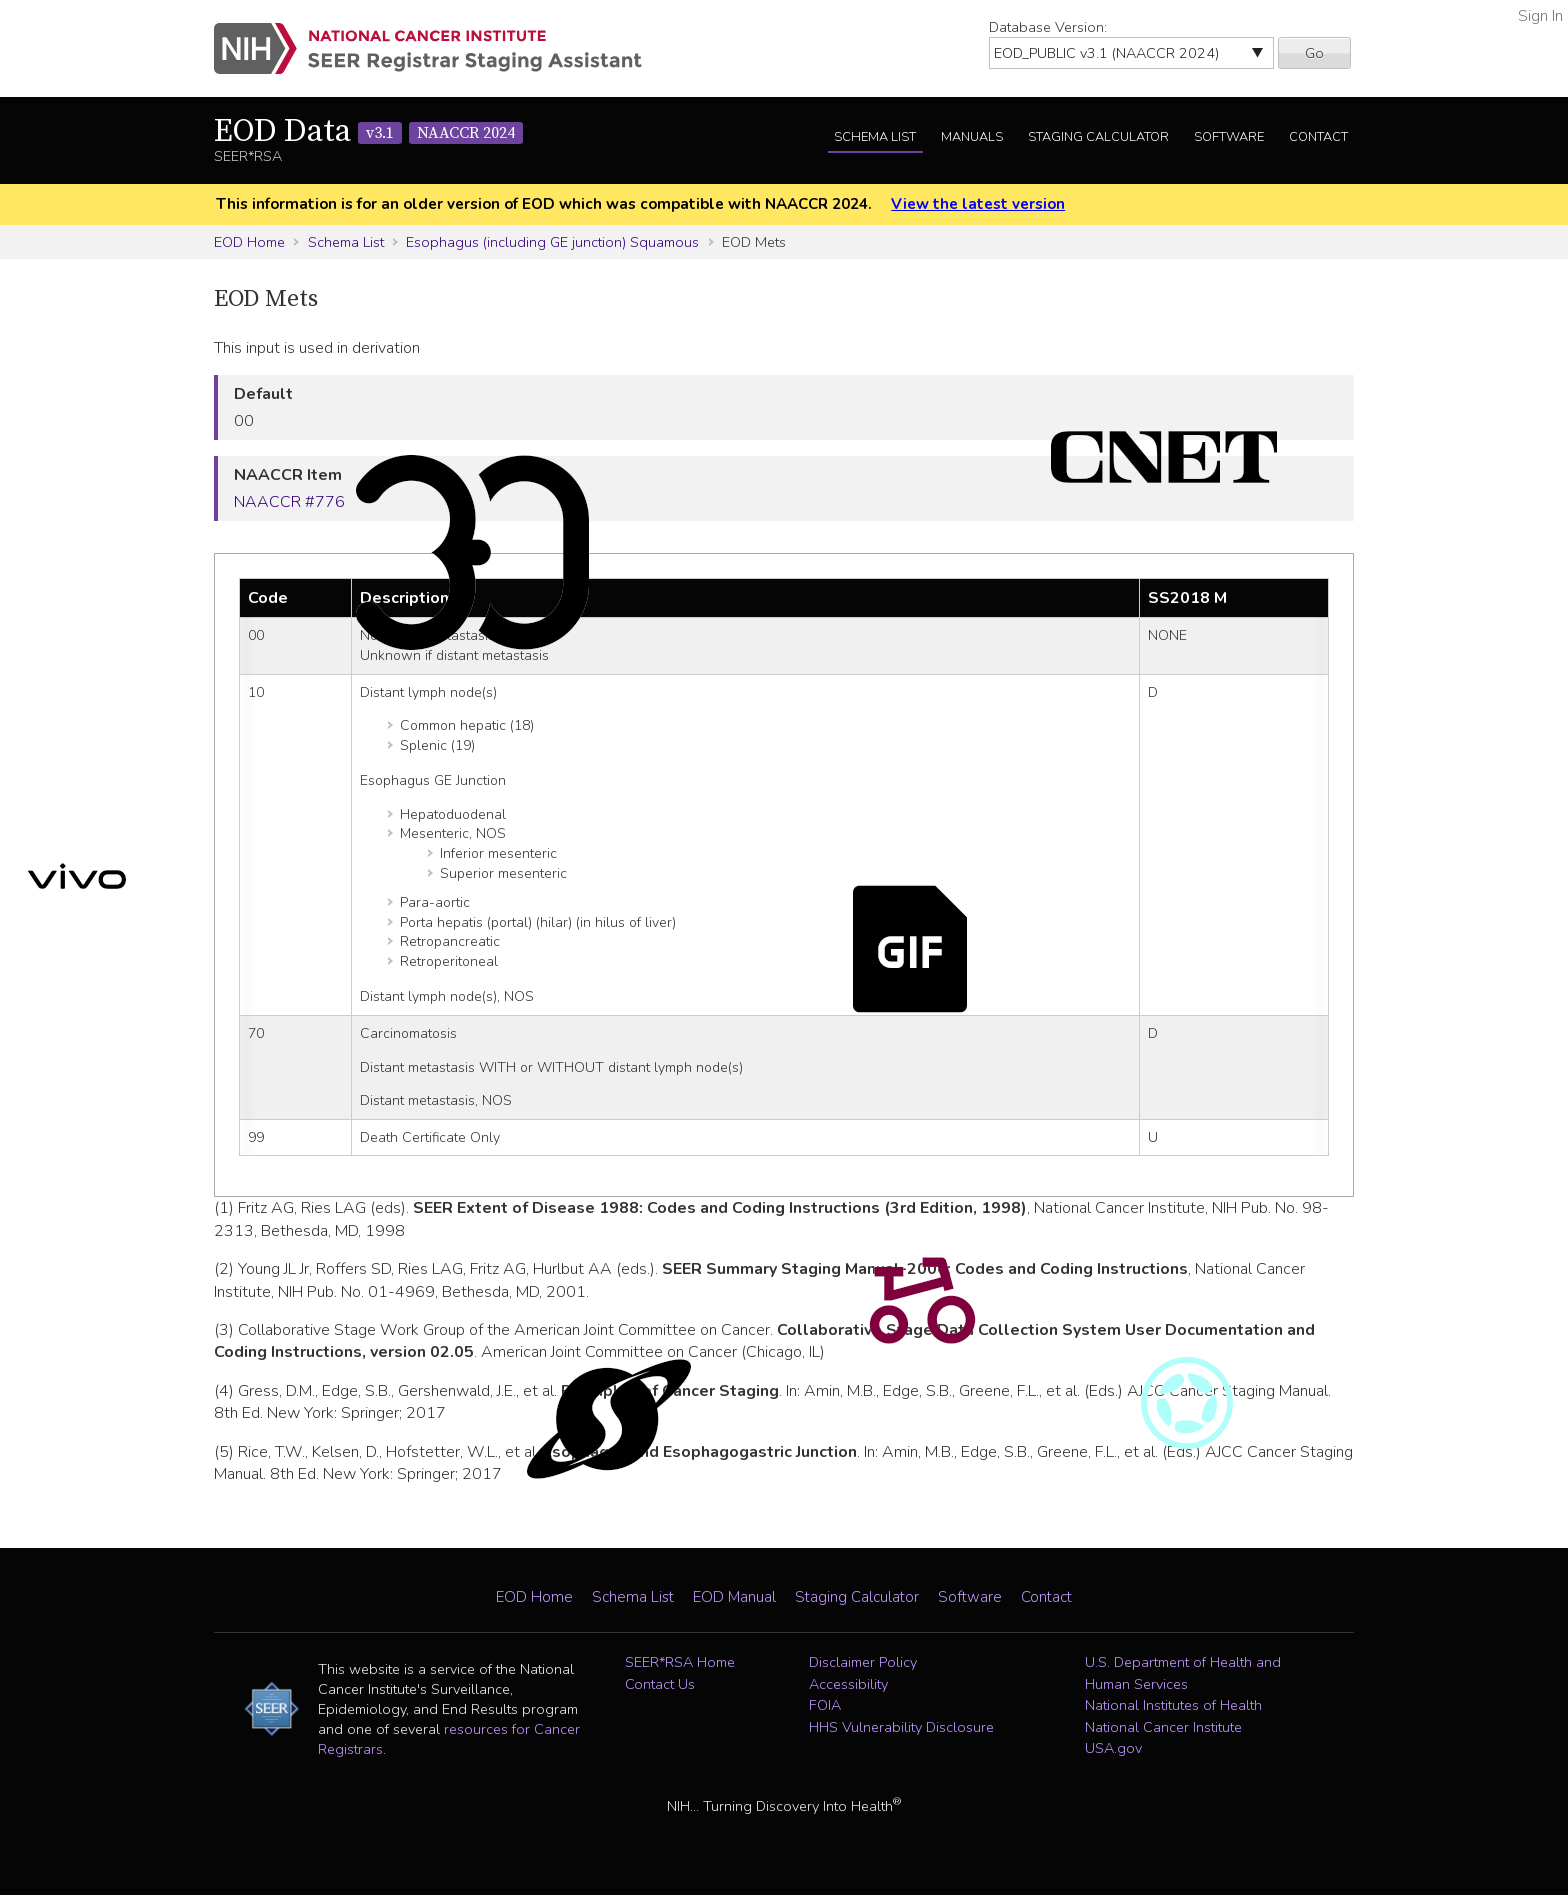 This screenshot has width=1568, height=1895. Describe the element at coordinates (1164, 457) in the screenshot. I see `visit cnet website or app` at that location.